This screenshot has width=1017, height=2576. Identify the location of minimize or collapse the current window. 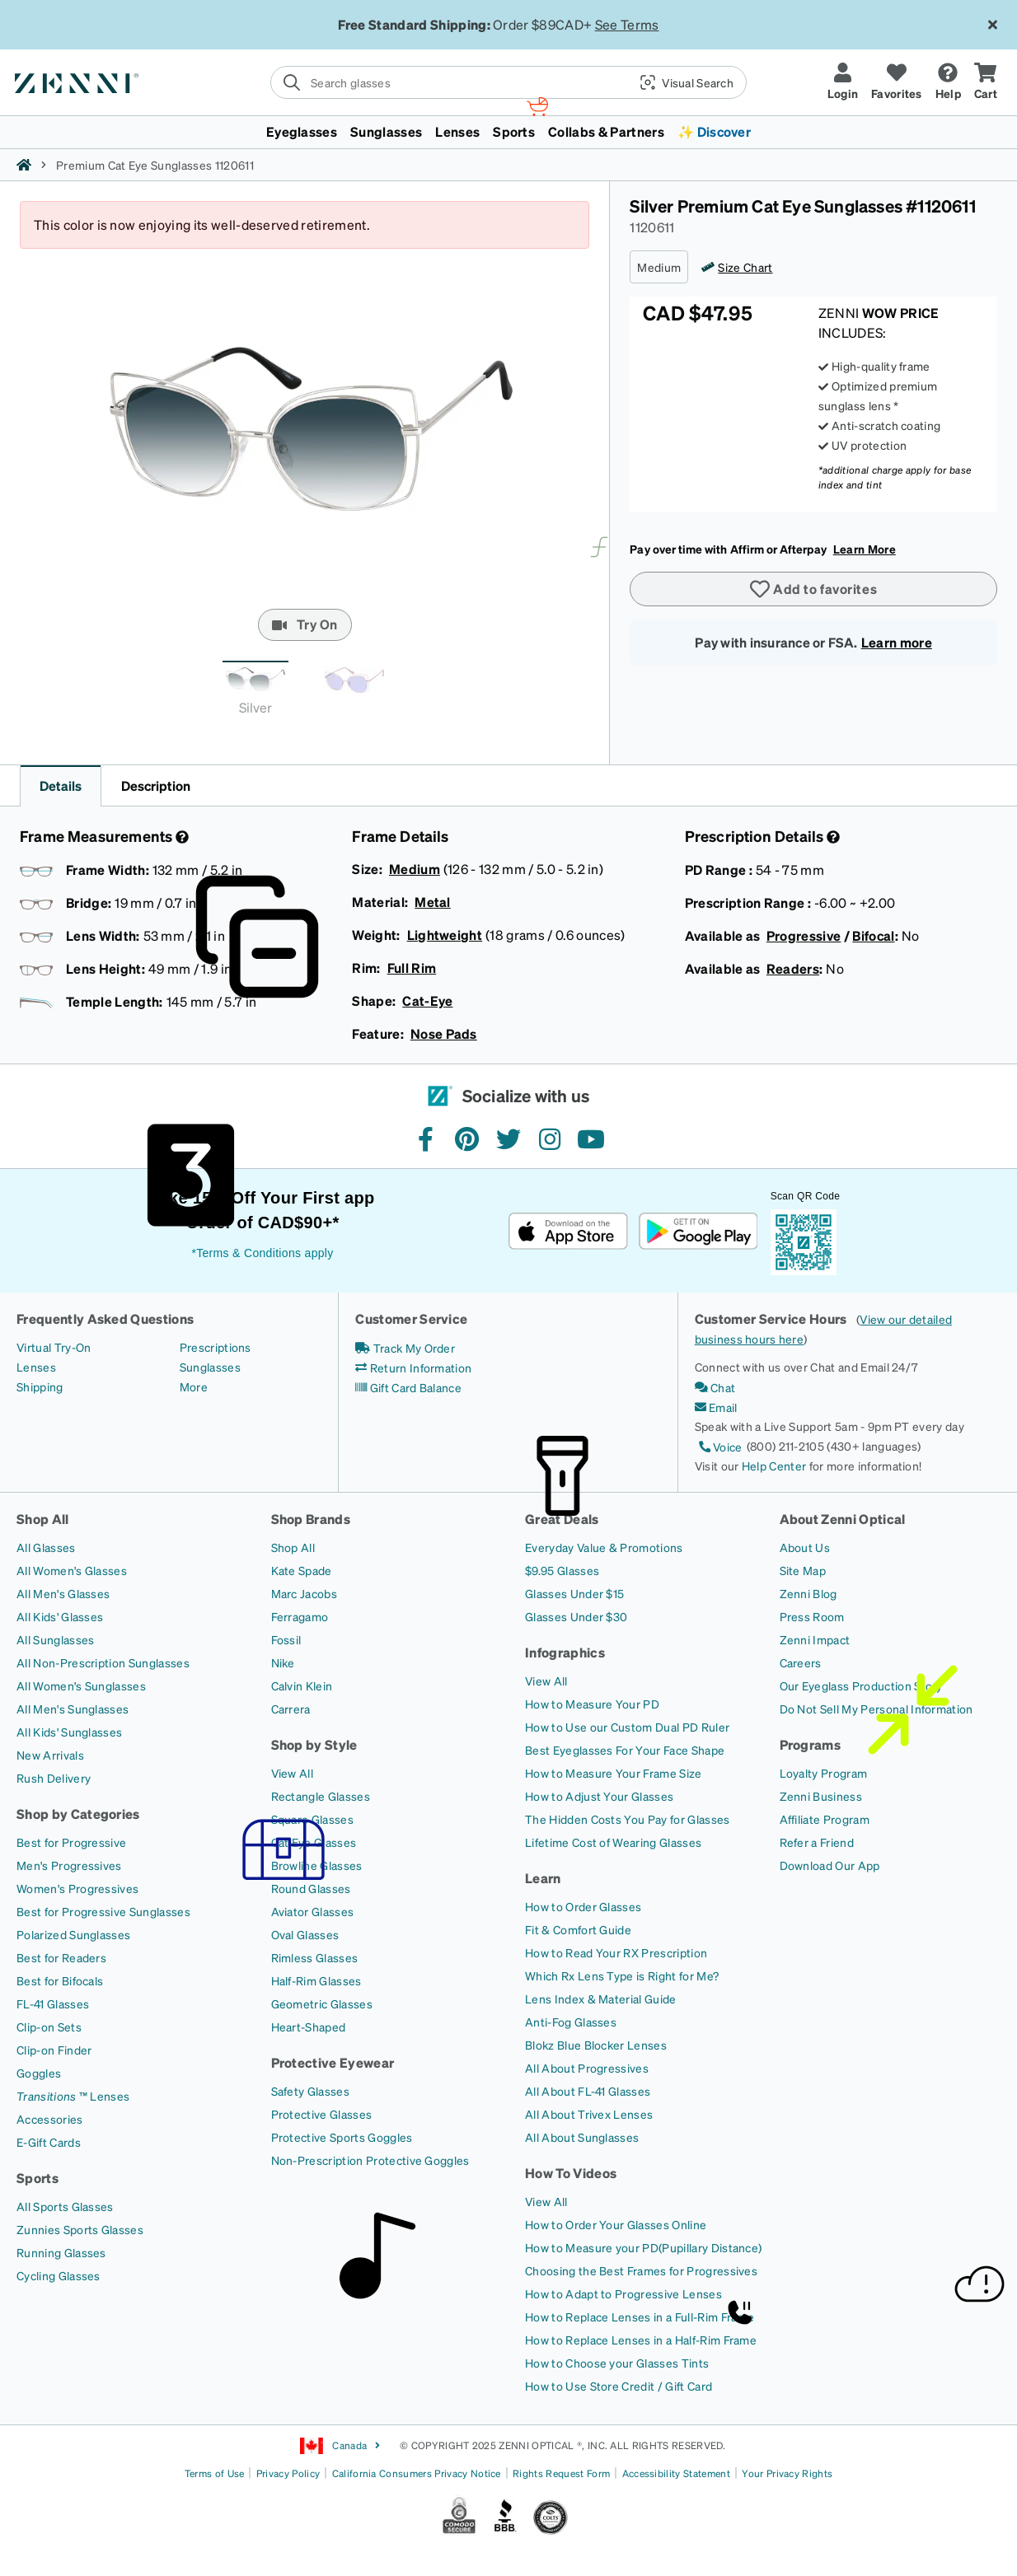
(912, 1709).